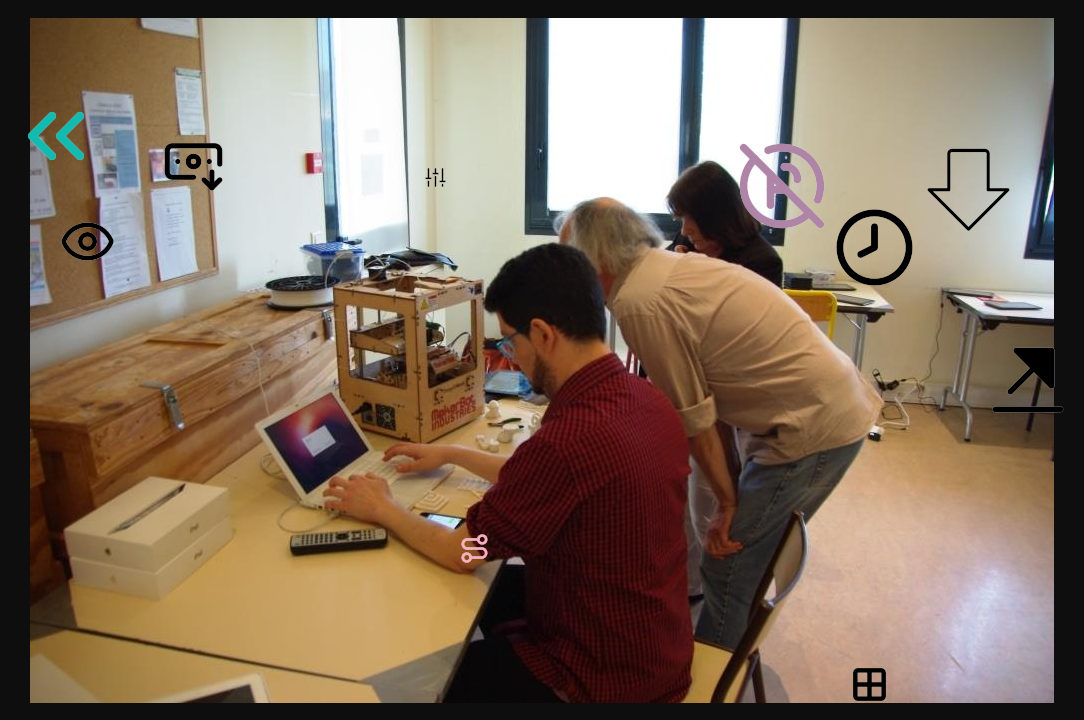  What do you see at coordinates (1028, 377) in the screenshot?
I see `open link in new window` at bounding box center [1028, 377].